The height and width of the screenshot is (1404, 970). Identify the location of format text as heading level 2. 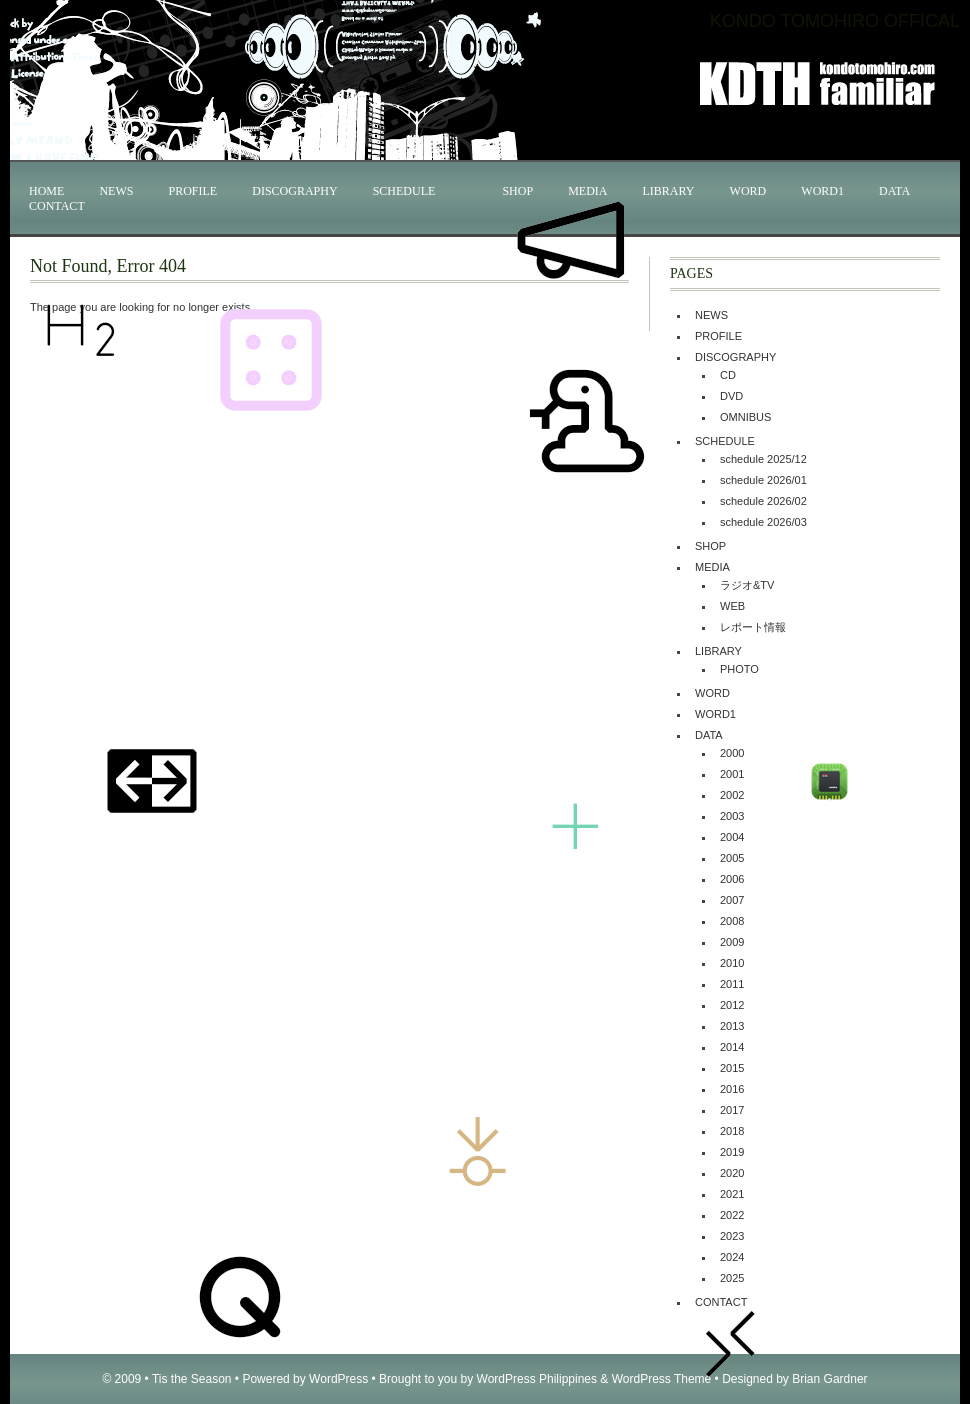
(77, 329).